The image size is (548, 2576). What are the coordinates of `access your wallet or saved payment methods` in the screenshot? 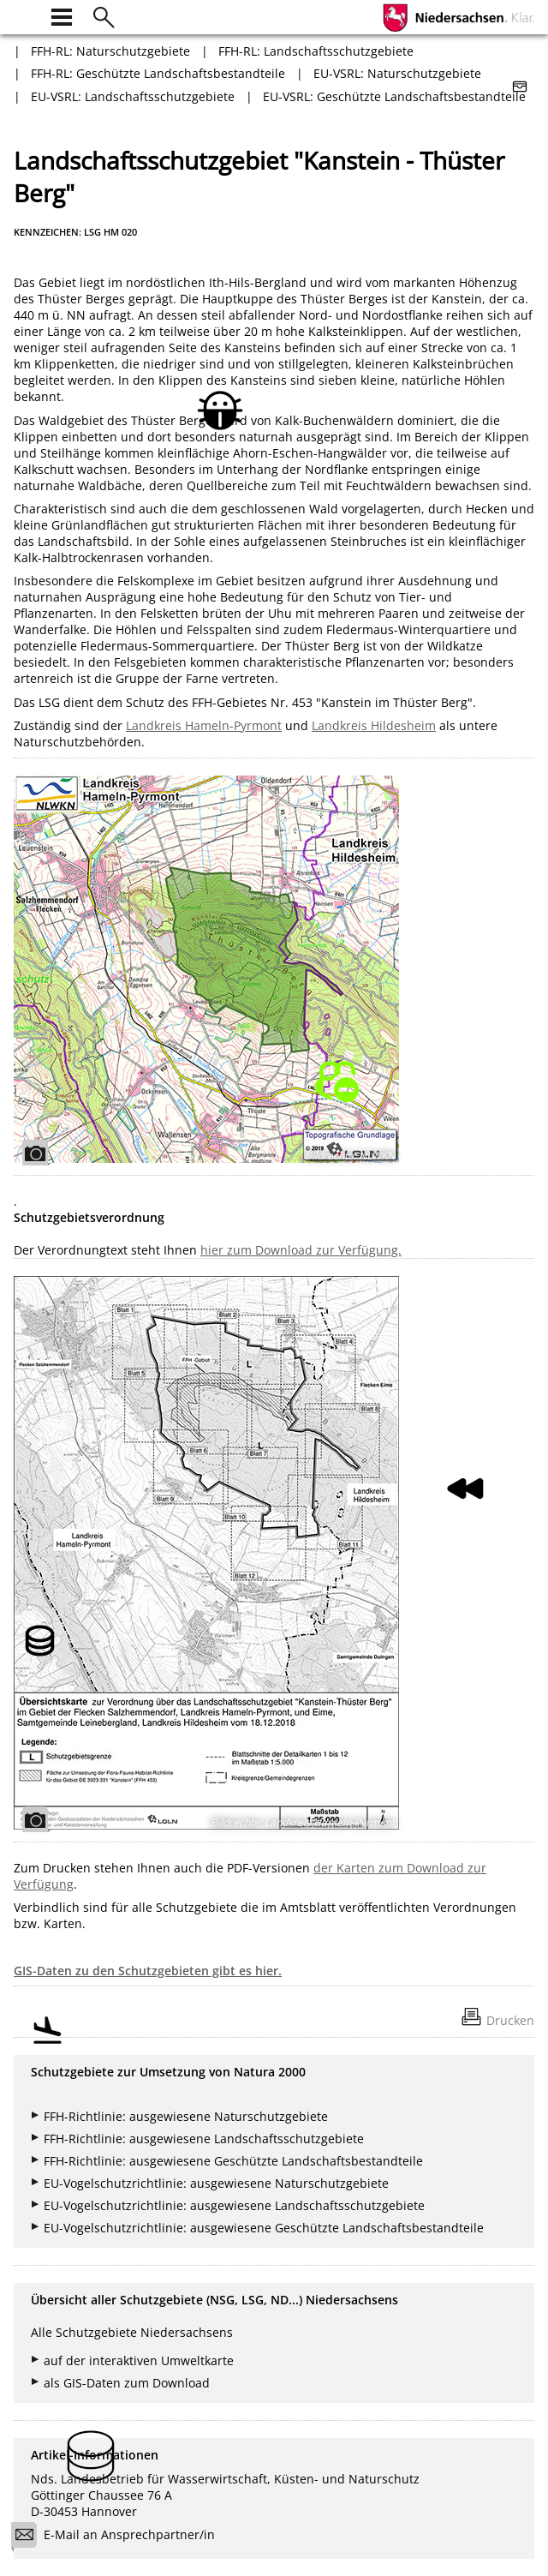 It's located at (520, 87).